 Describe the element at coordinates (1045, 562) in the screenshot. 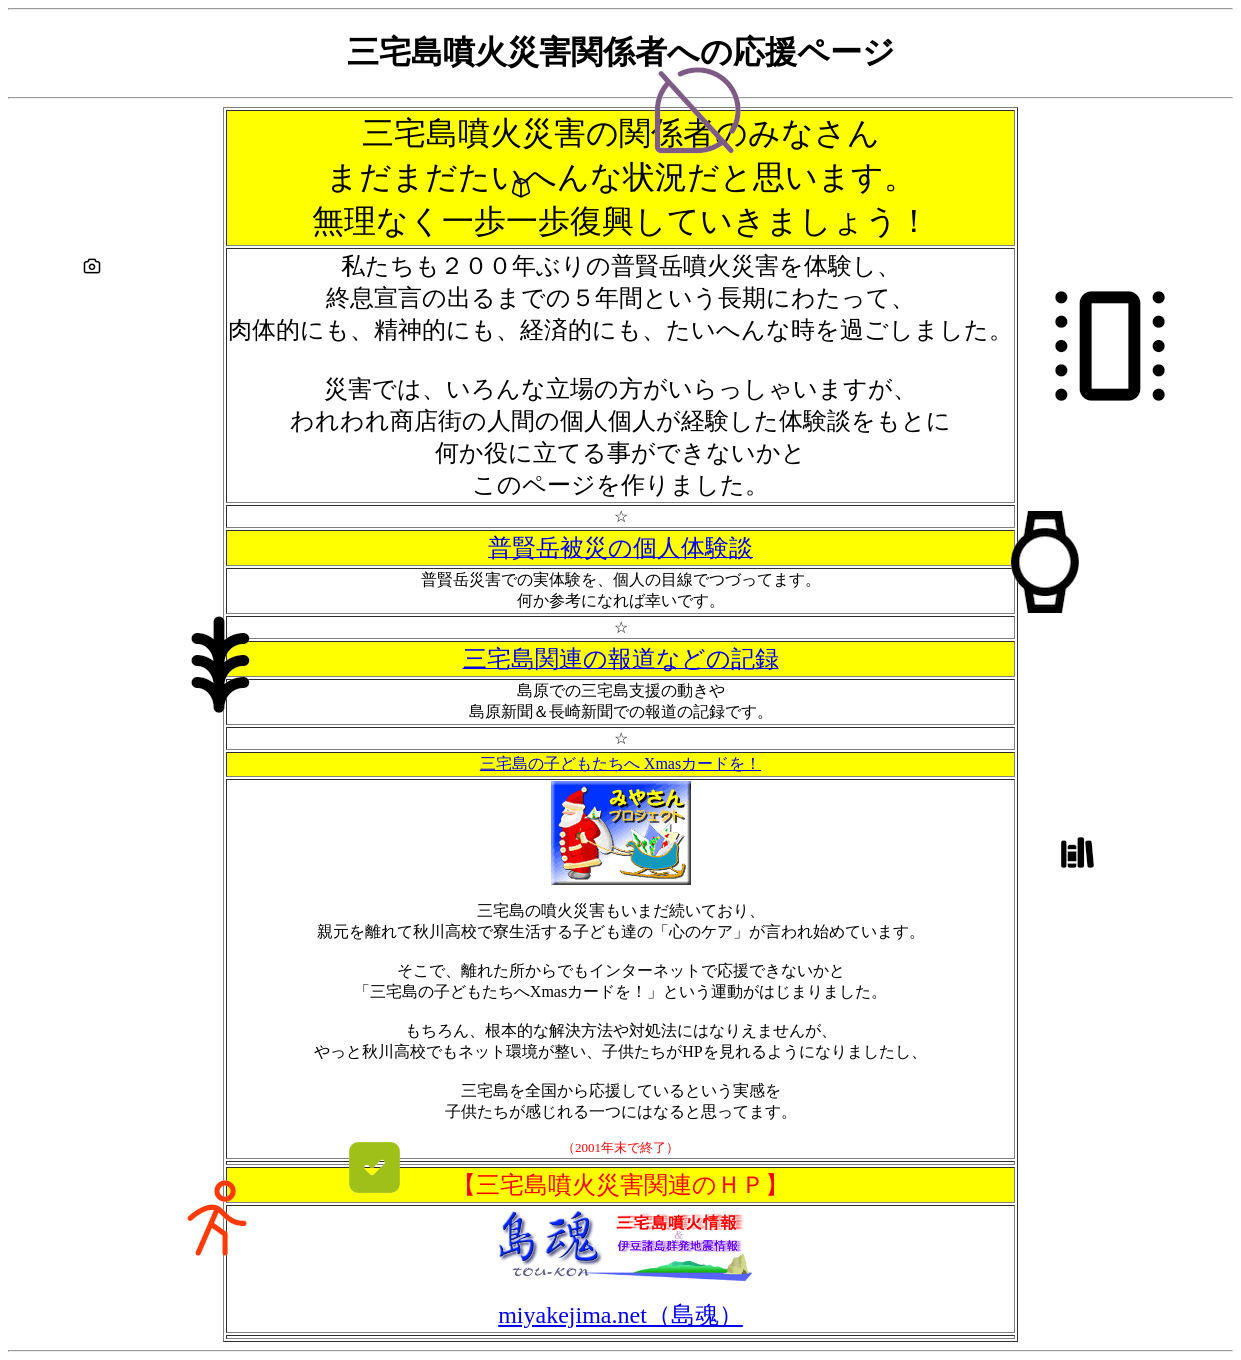

I see `access smartwatch settings or companion app` at that location.